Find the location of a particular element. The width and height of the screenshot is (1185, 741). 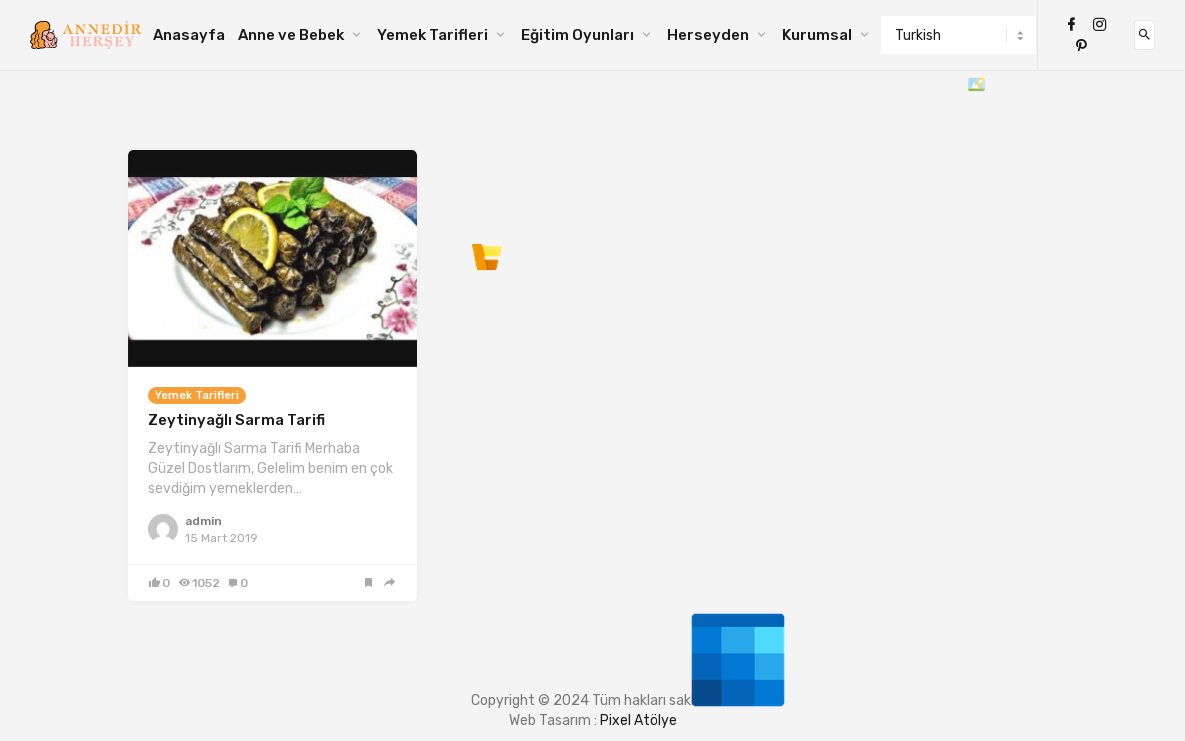

open the calendar app is located at coordinates (738, 660).